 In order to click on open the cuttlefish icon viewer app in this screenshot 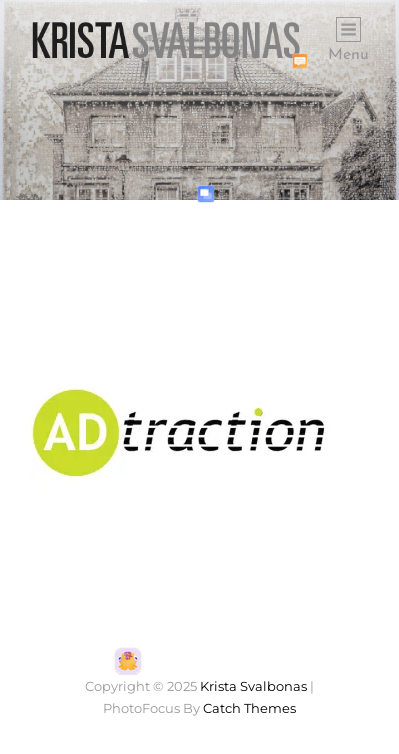, I will do `click(128, 661)`.